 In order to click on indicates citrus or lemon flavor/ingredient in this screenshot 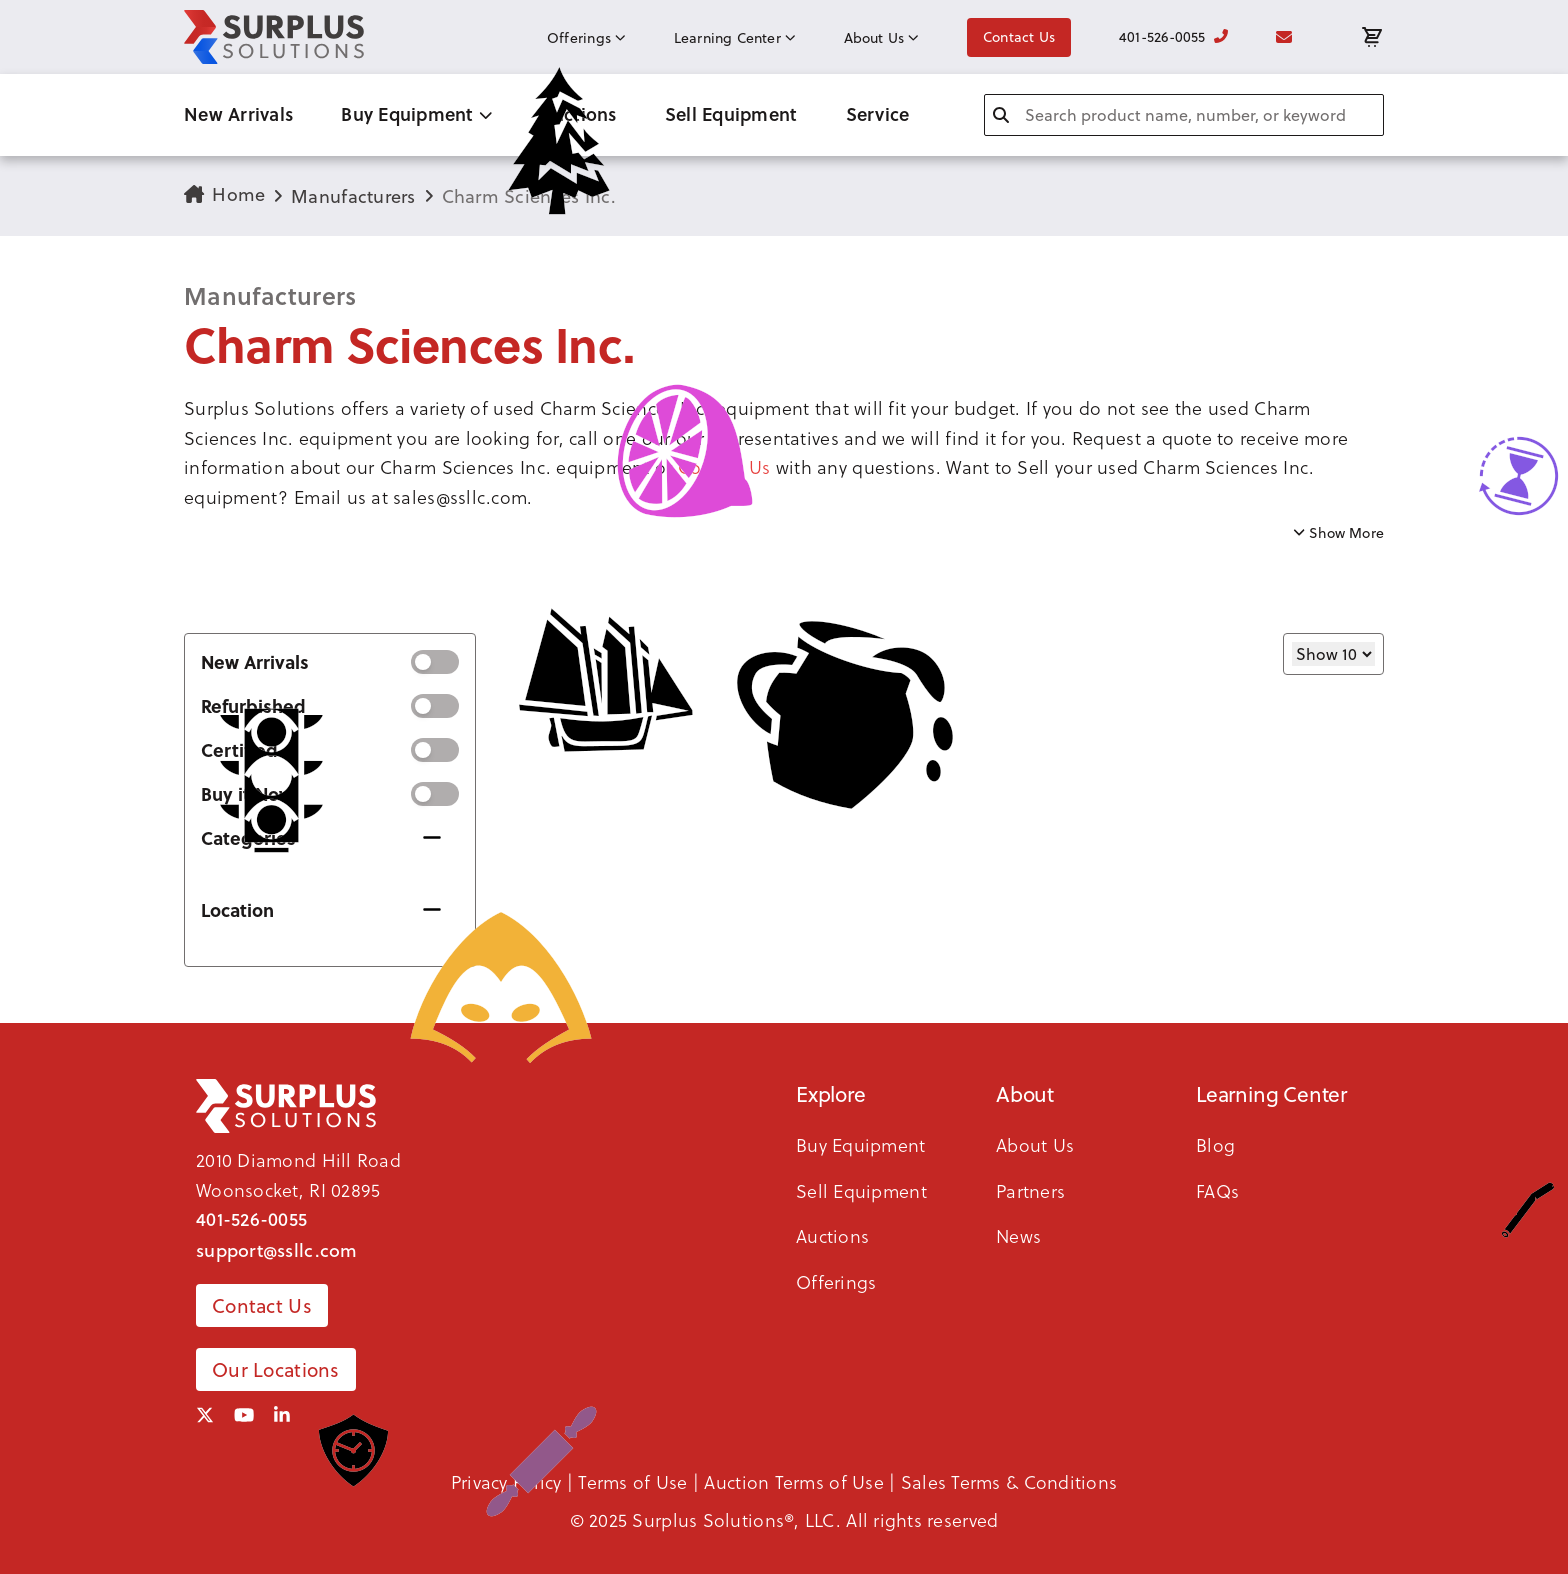, I will do `click(685, 451)`.